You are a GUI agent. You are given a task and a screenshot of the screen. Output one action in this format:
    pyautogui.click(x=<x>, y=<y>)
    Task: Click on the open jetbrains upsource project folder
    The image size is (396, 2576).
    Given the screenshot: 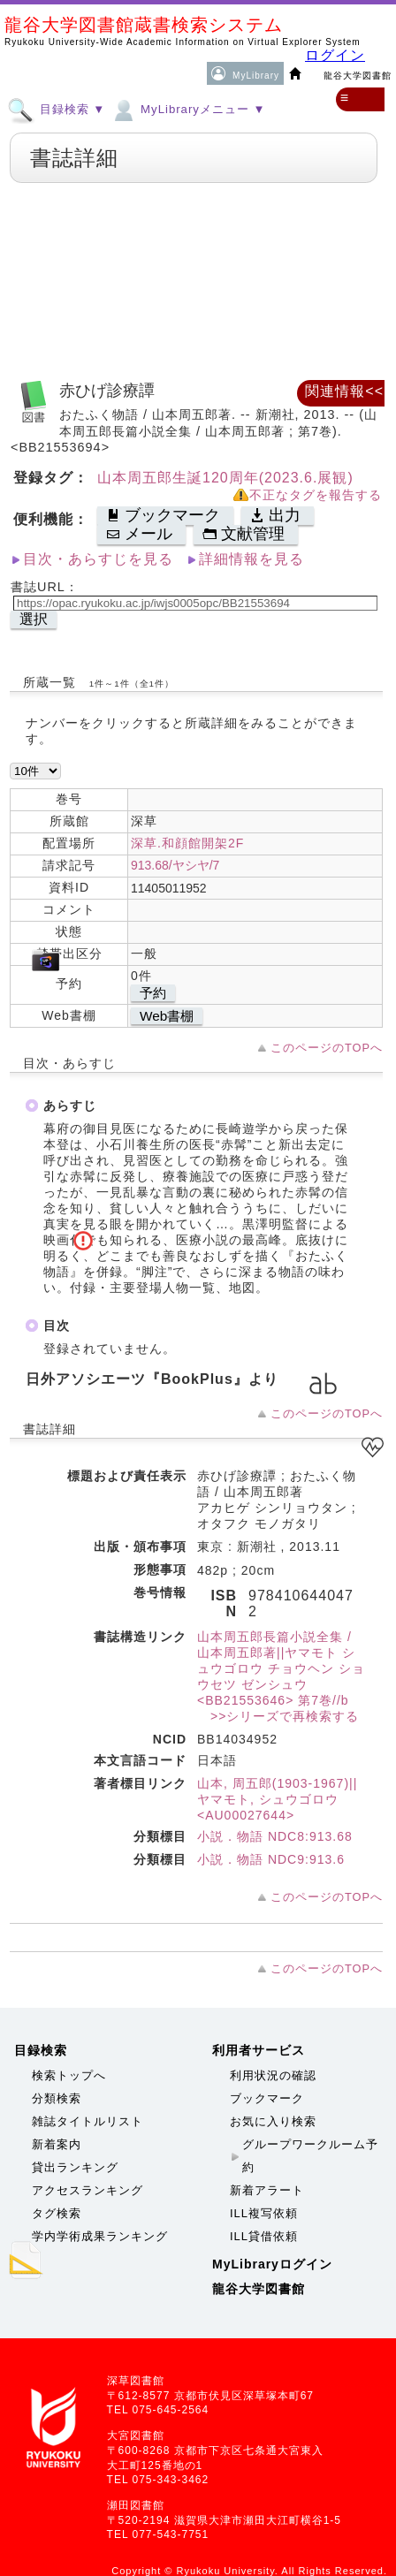 What is the action you would take?
    pyautogui.click(x=45, y=961)
    